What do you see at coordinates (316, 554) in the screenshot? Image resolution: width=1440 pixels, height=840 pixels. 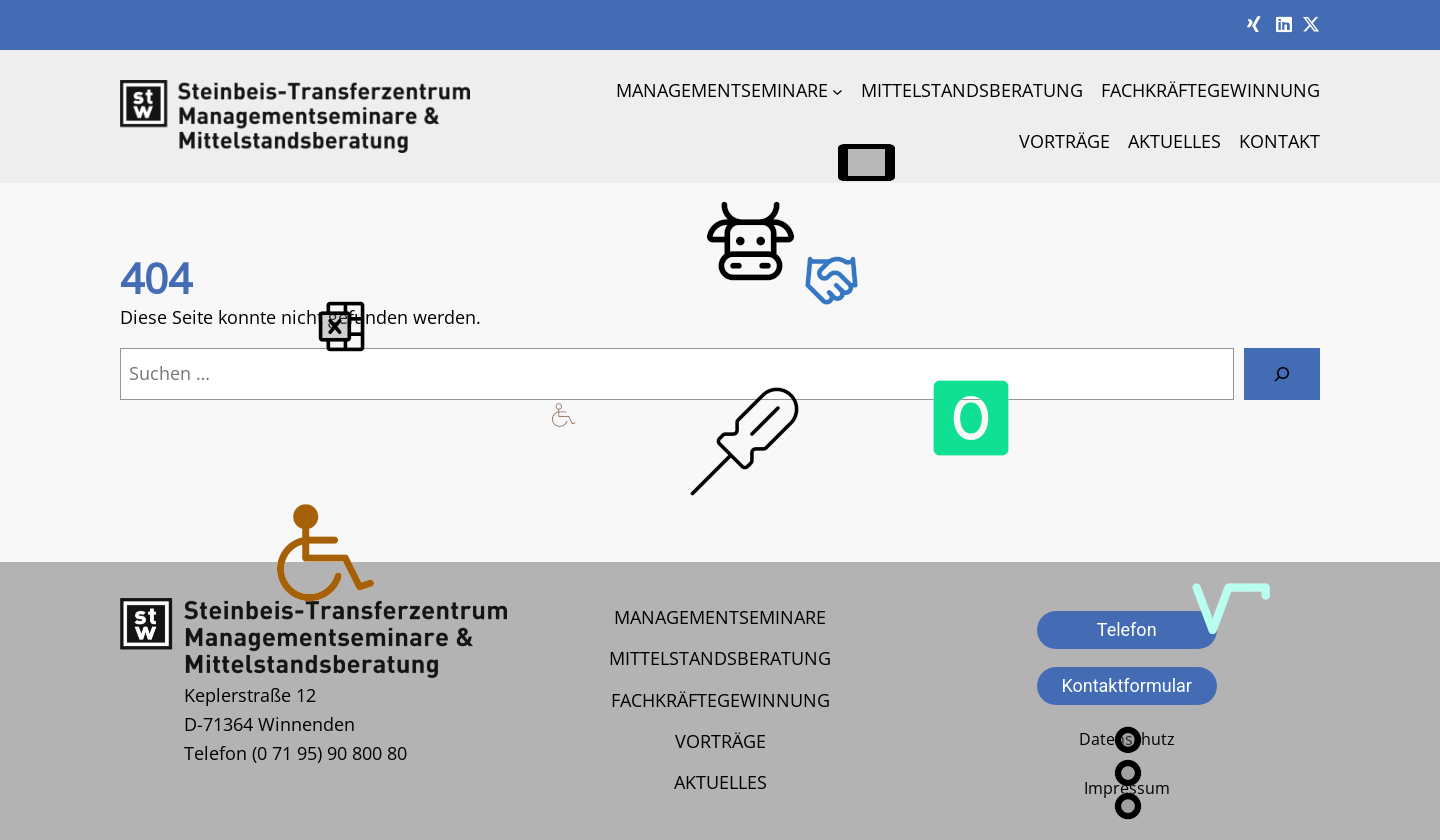 I see `indicates wheelchair accessible facility or entrance` at bounding box center [316, 554].